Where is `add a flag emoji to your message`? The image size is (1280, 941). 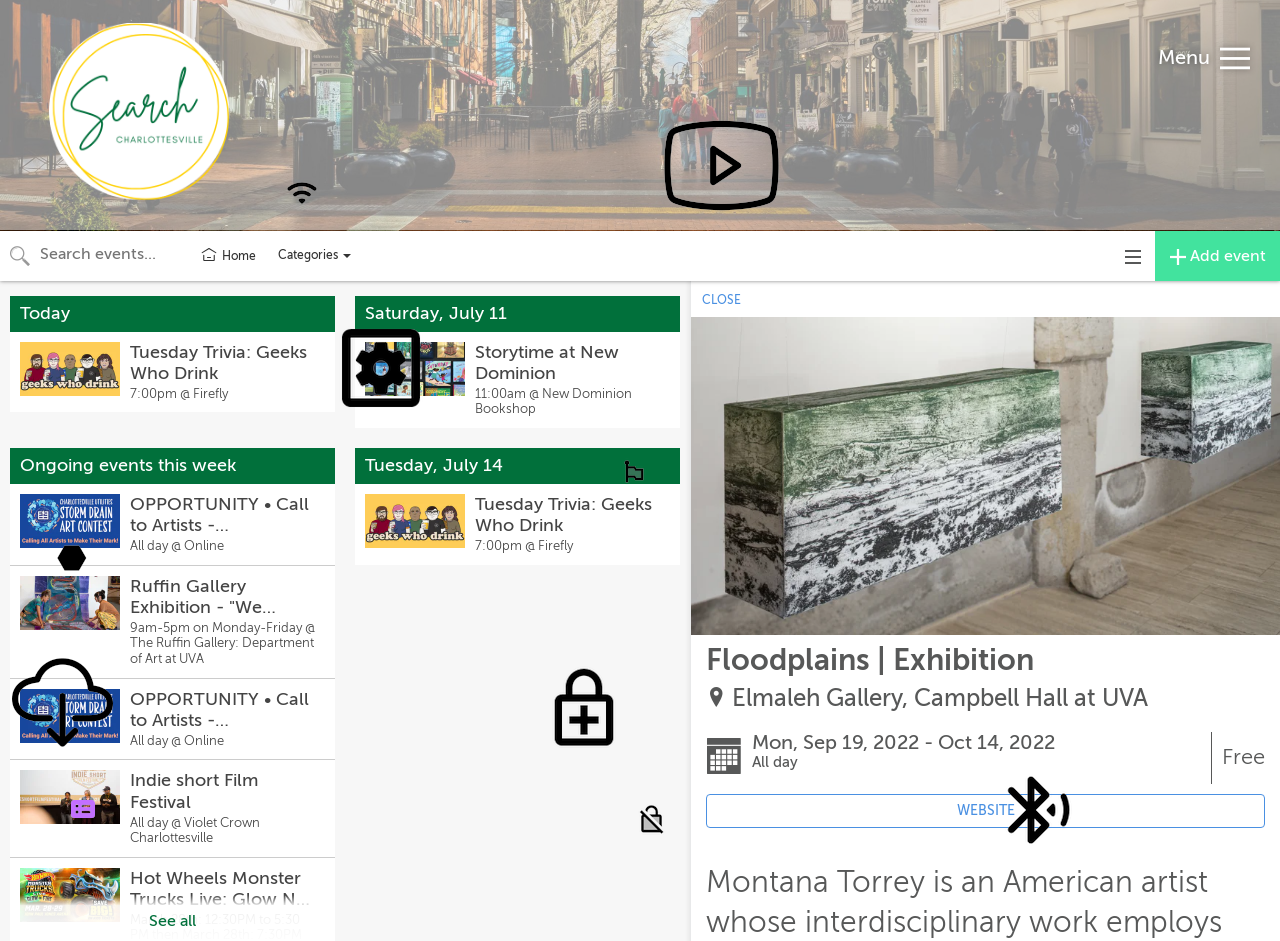 add a flag emoji to your message is located at coordinates (634, 472).